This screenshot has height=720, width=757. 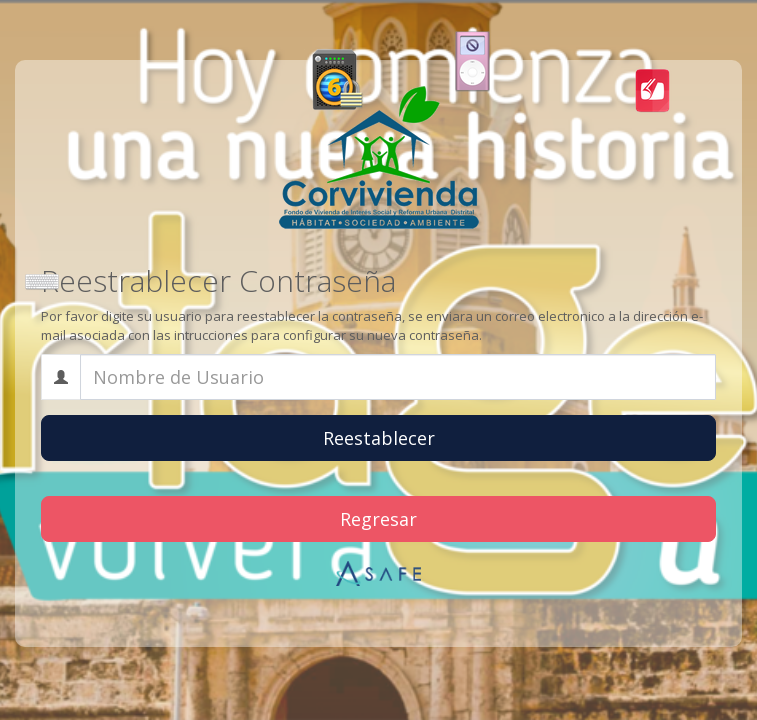 What do you see at coordinates (334, 79) in the screenshot?
I see `locked RAID 6 storage array` at bounding box center [334, 79].